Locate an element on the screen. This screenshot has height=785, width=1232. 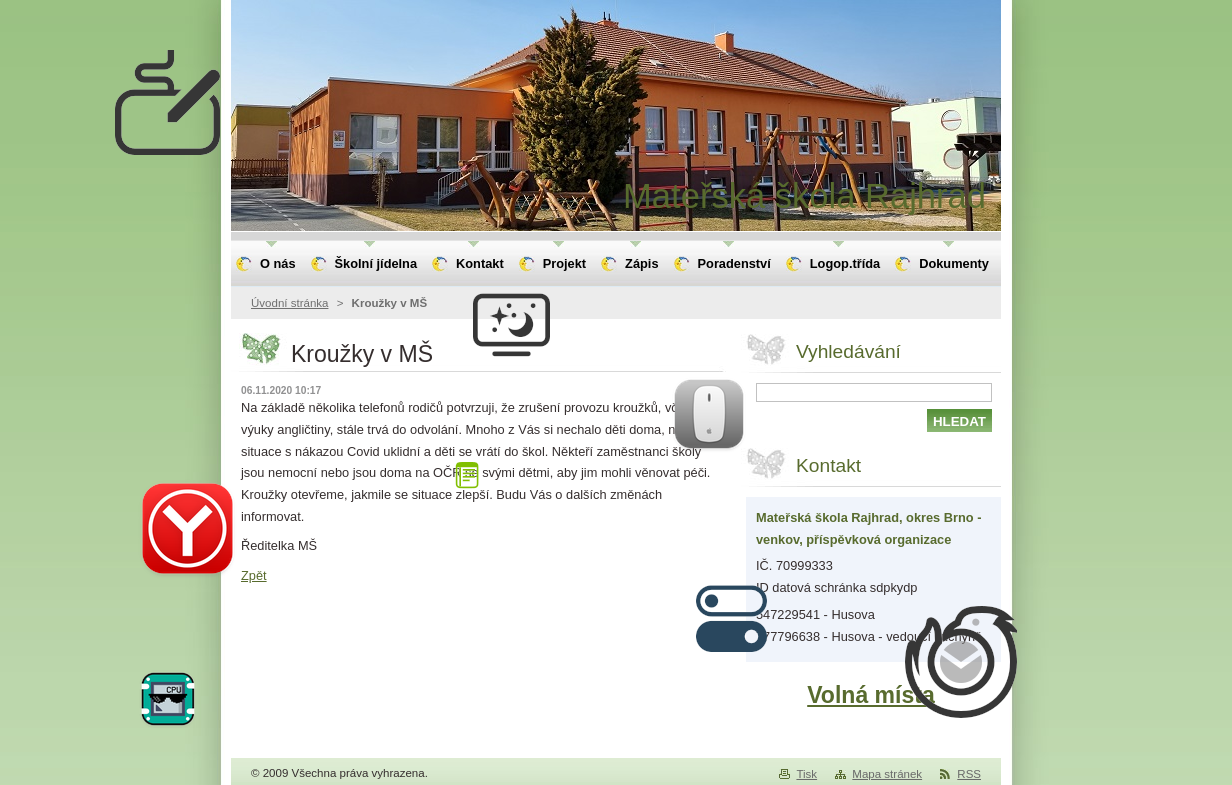
open the notes app is located at coordinates (468, 476).